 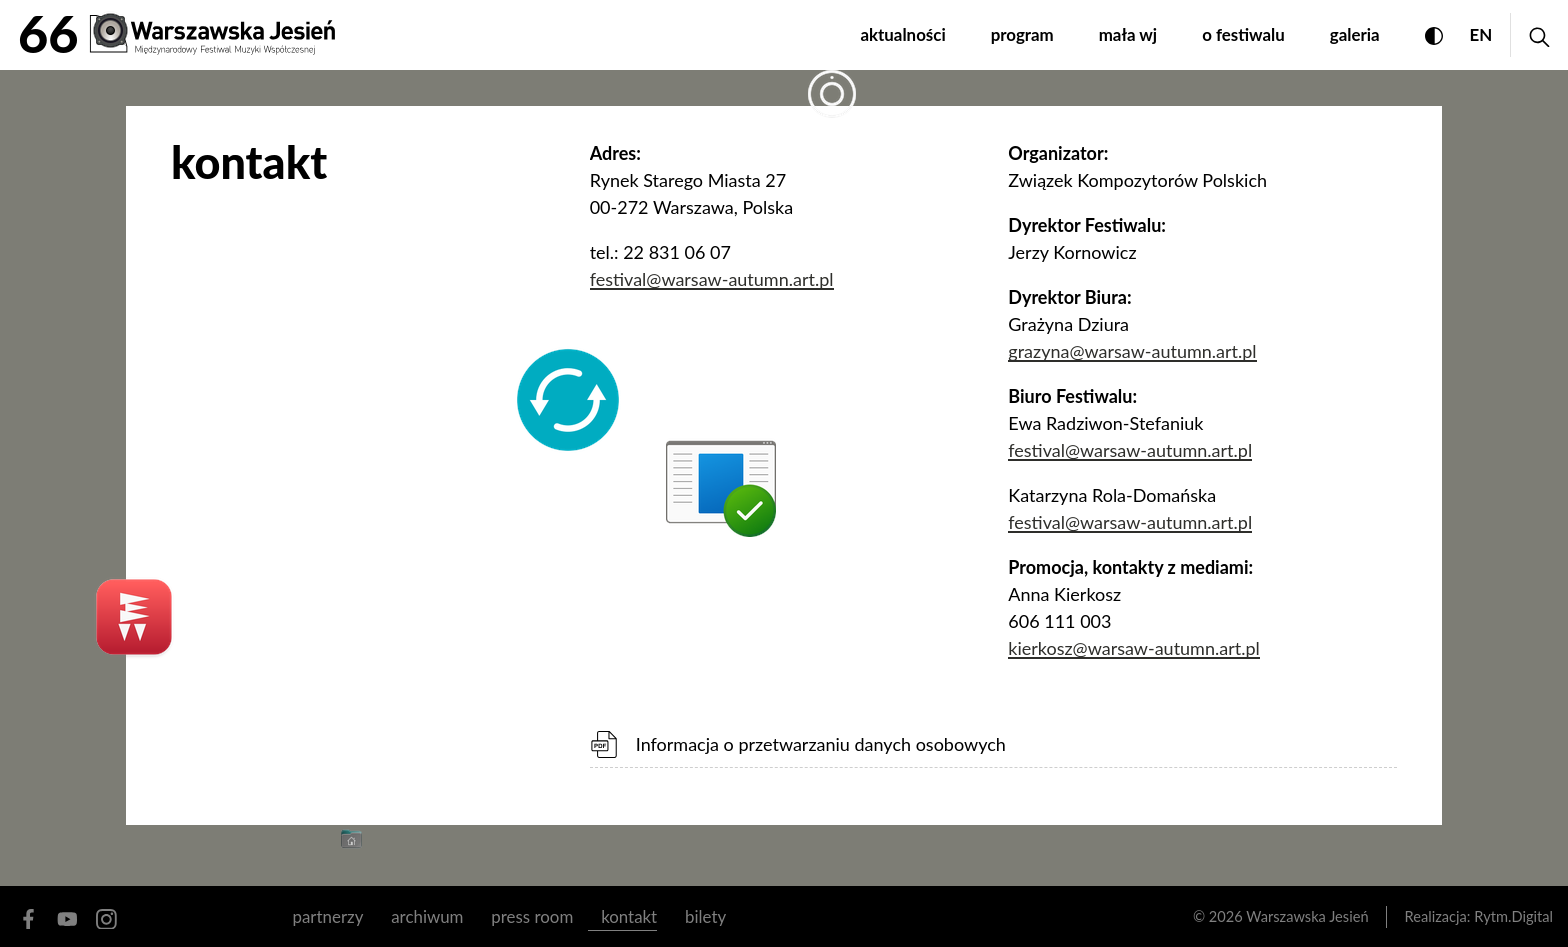 I want to click on open persepolis download manager, so click(x=134, y=617).